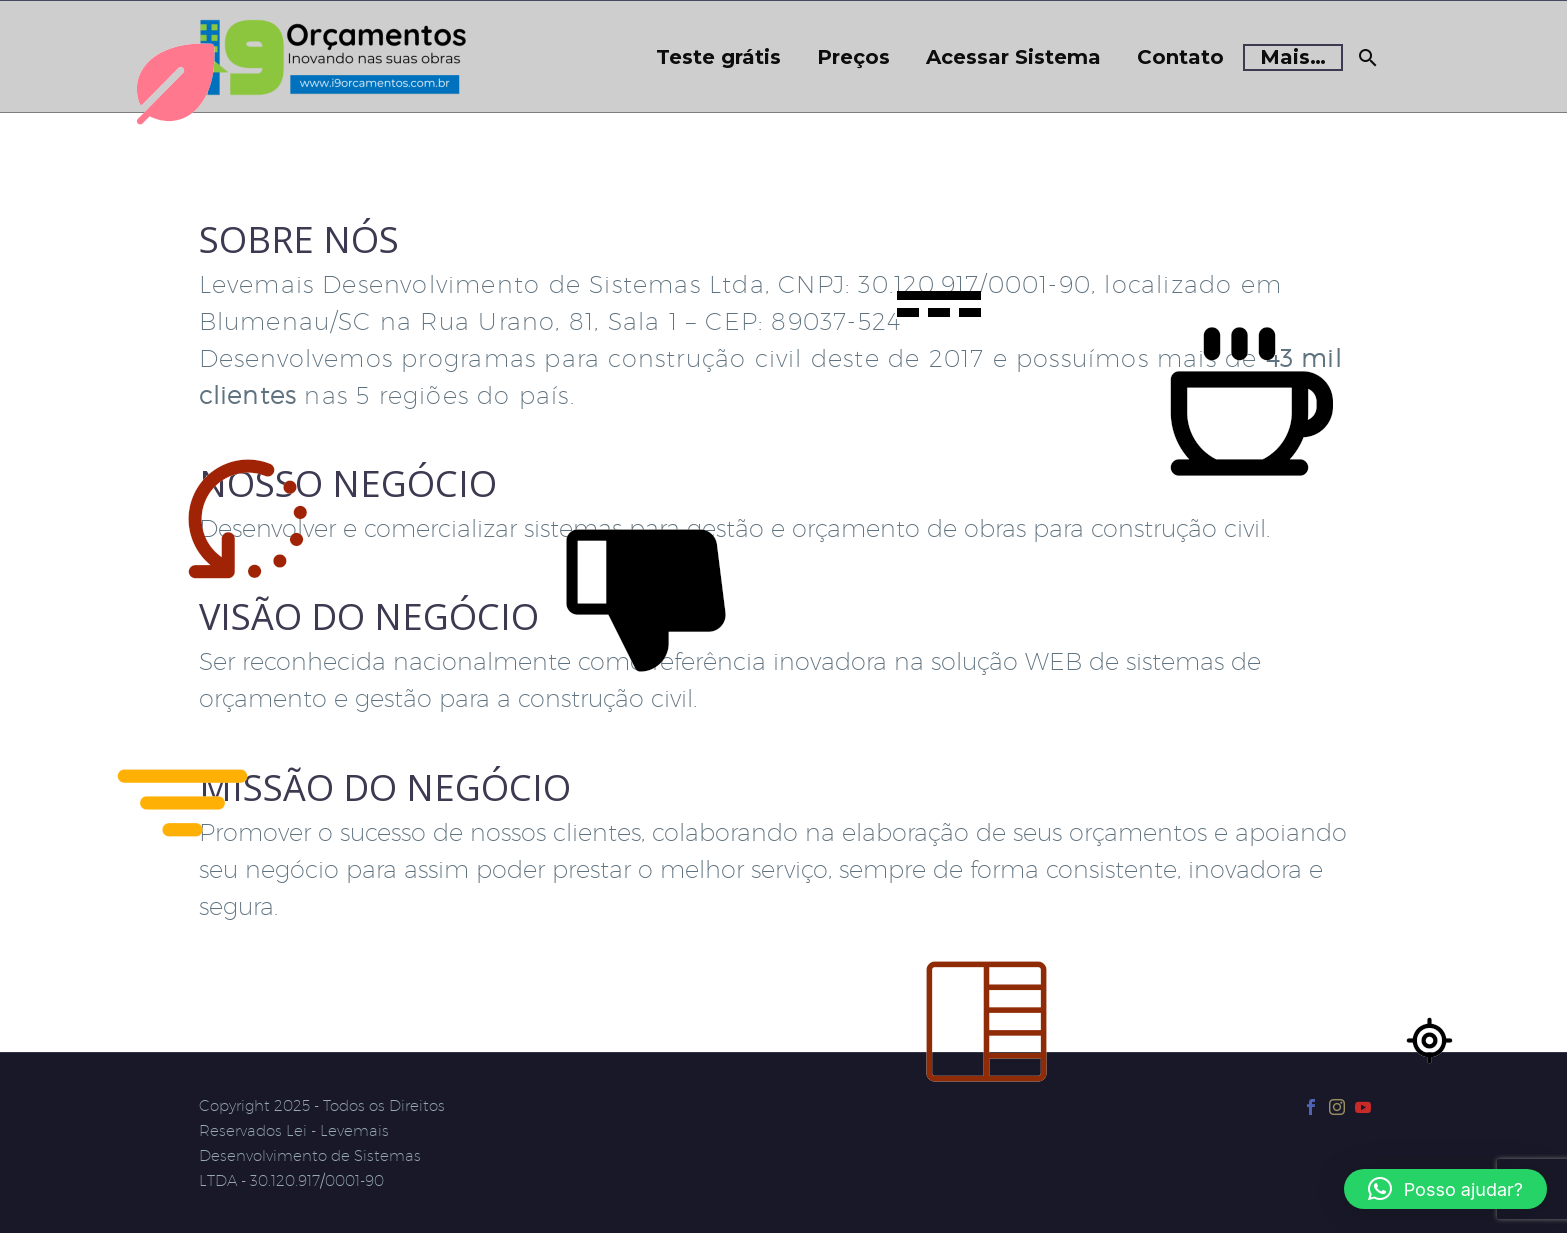 The height and width of the screenshot is (1233, 1567). Describe the element at coordinates (646, 592) in the screenshot. I see `dislike or downvote content` at that location.